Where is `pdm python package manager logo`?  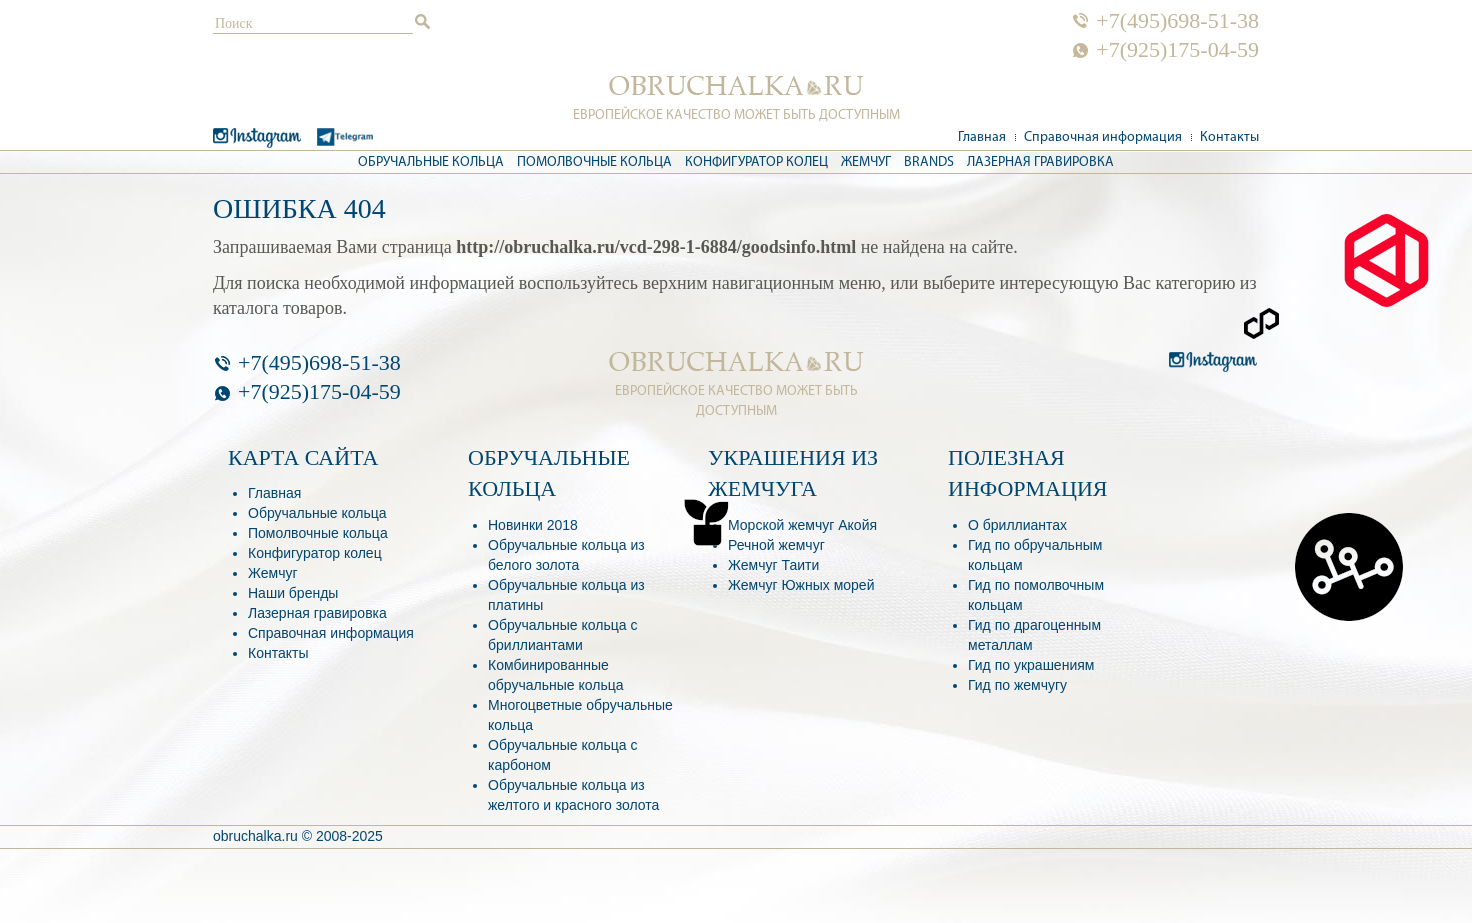
pdm python package manager logo is located at coordinates (1386, 260).